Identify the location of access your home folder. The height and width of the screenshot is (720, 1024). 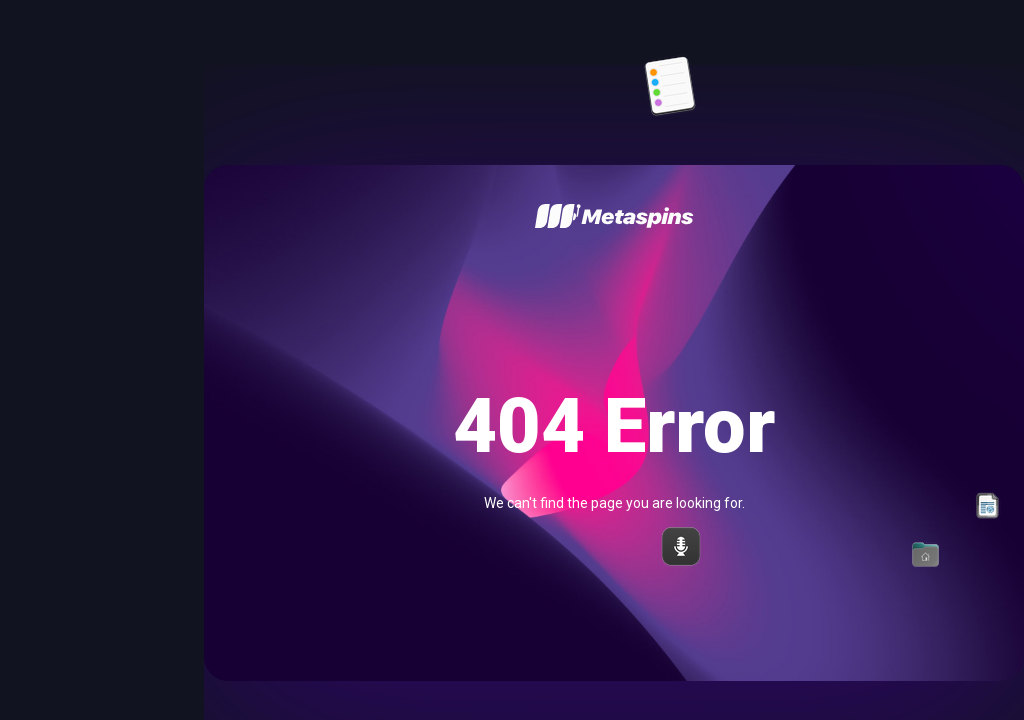
(925, 554).